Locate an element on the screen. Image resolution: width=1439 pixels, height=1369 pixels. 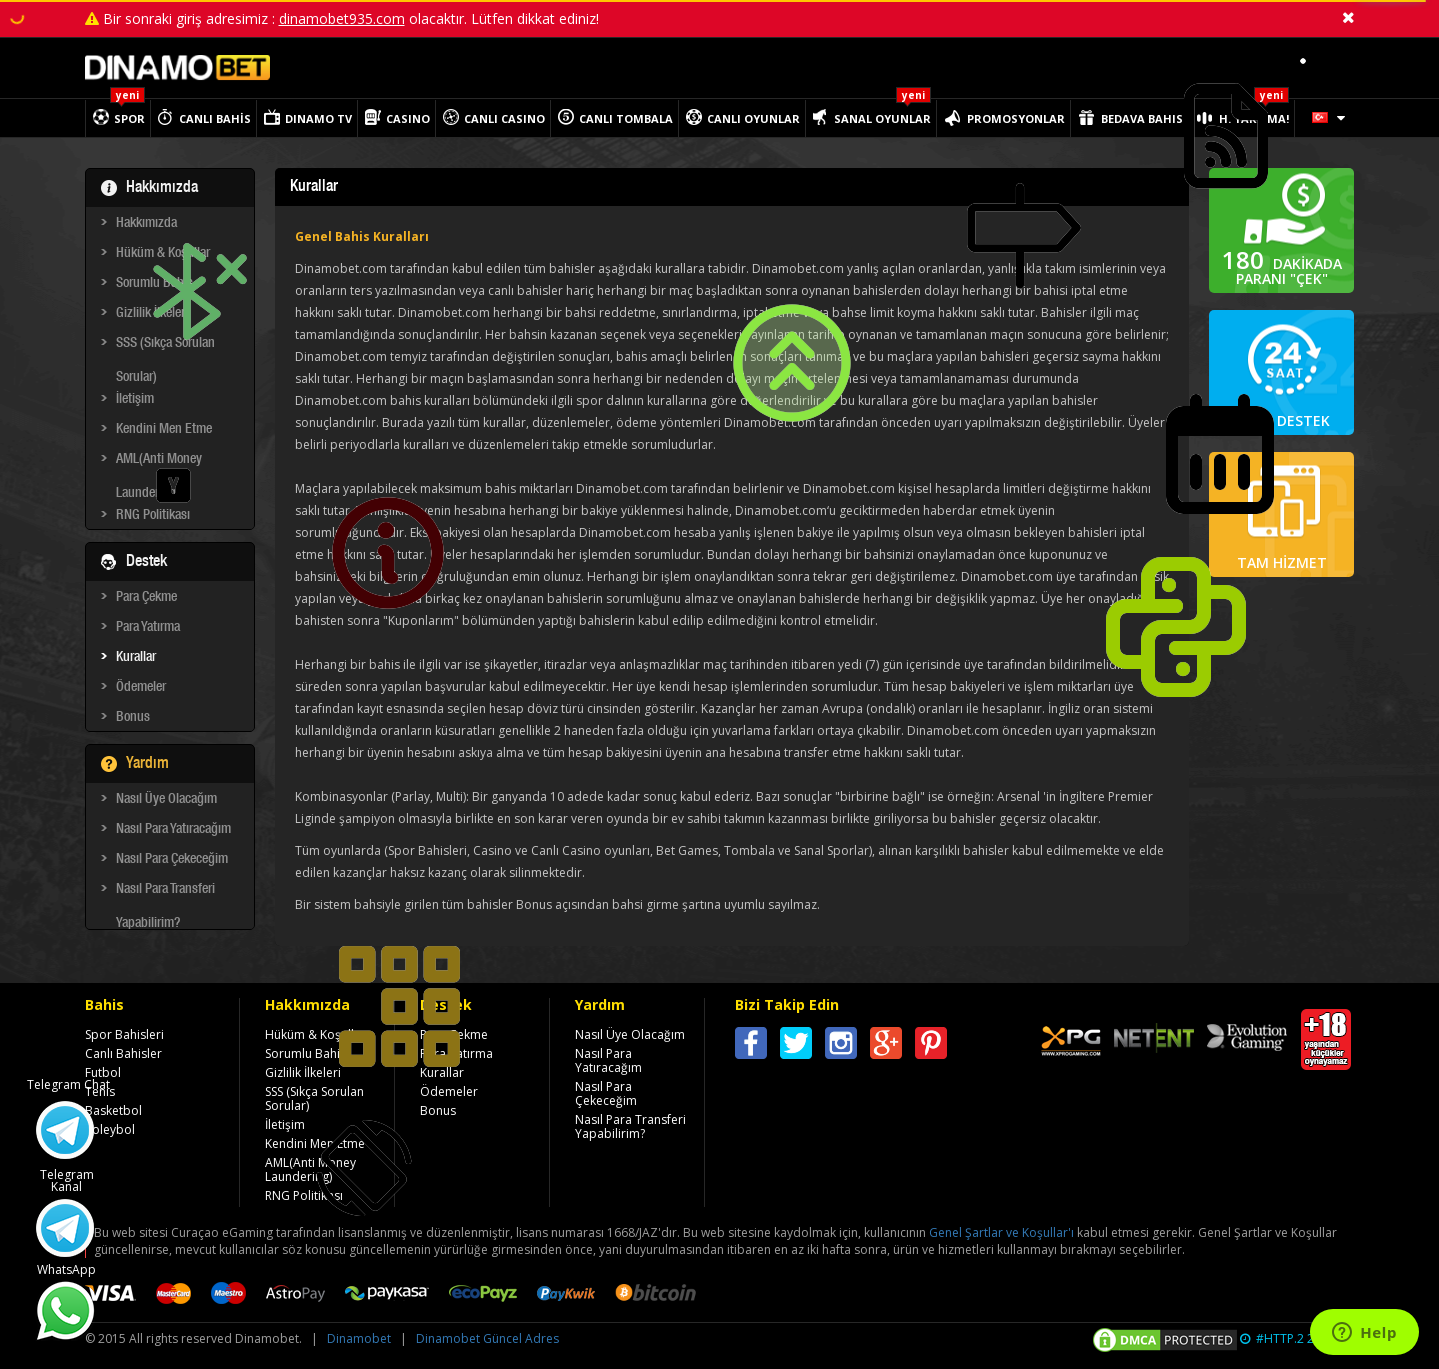
view or manage RSS feed file is located at coordinates (1226, 136).